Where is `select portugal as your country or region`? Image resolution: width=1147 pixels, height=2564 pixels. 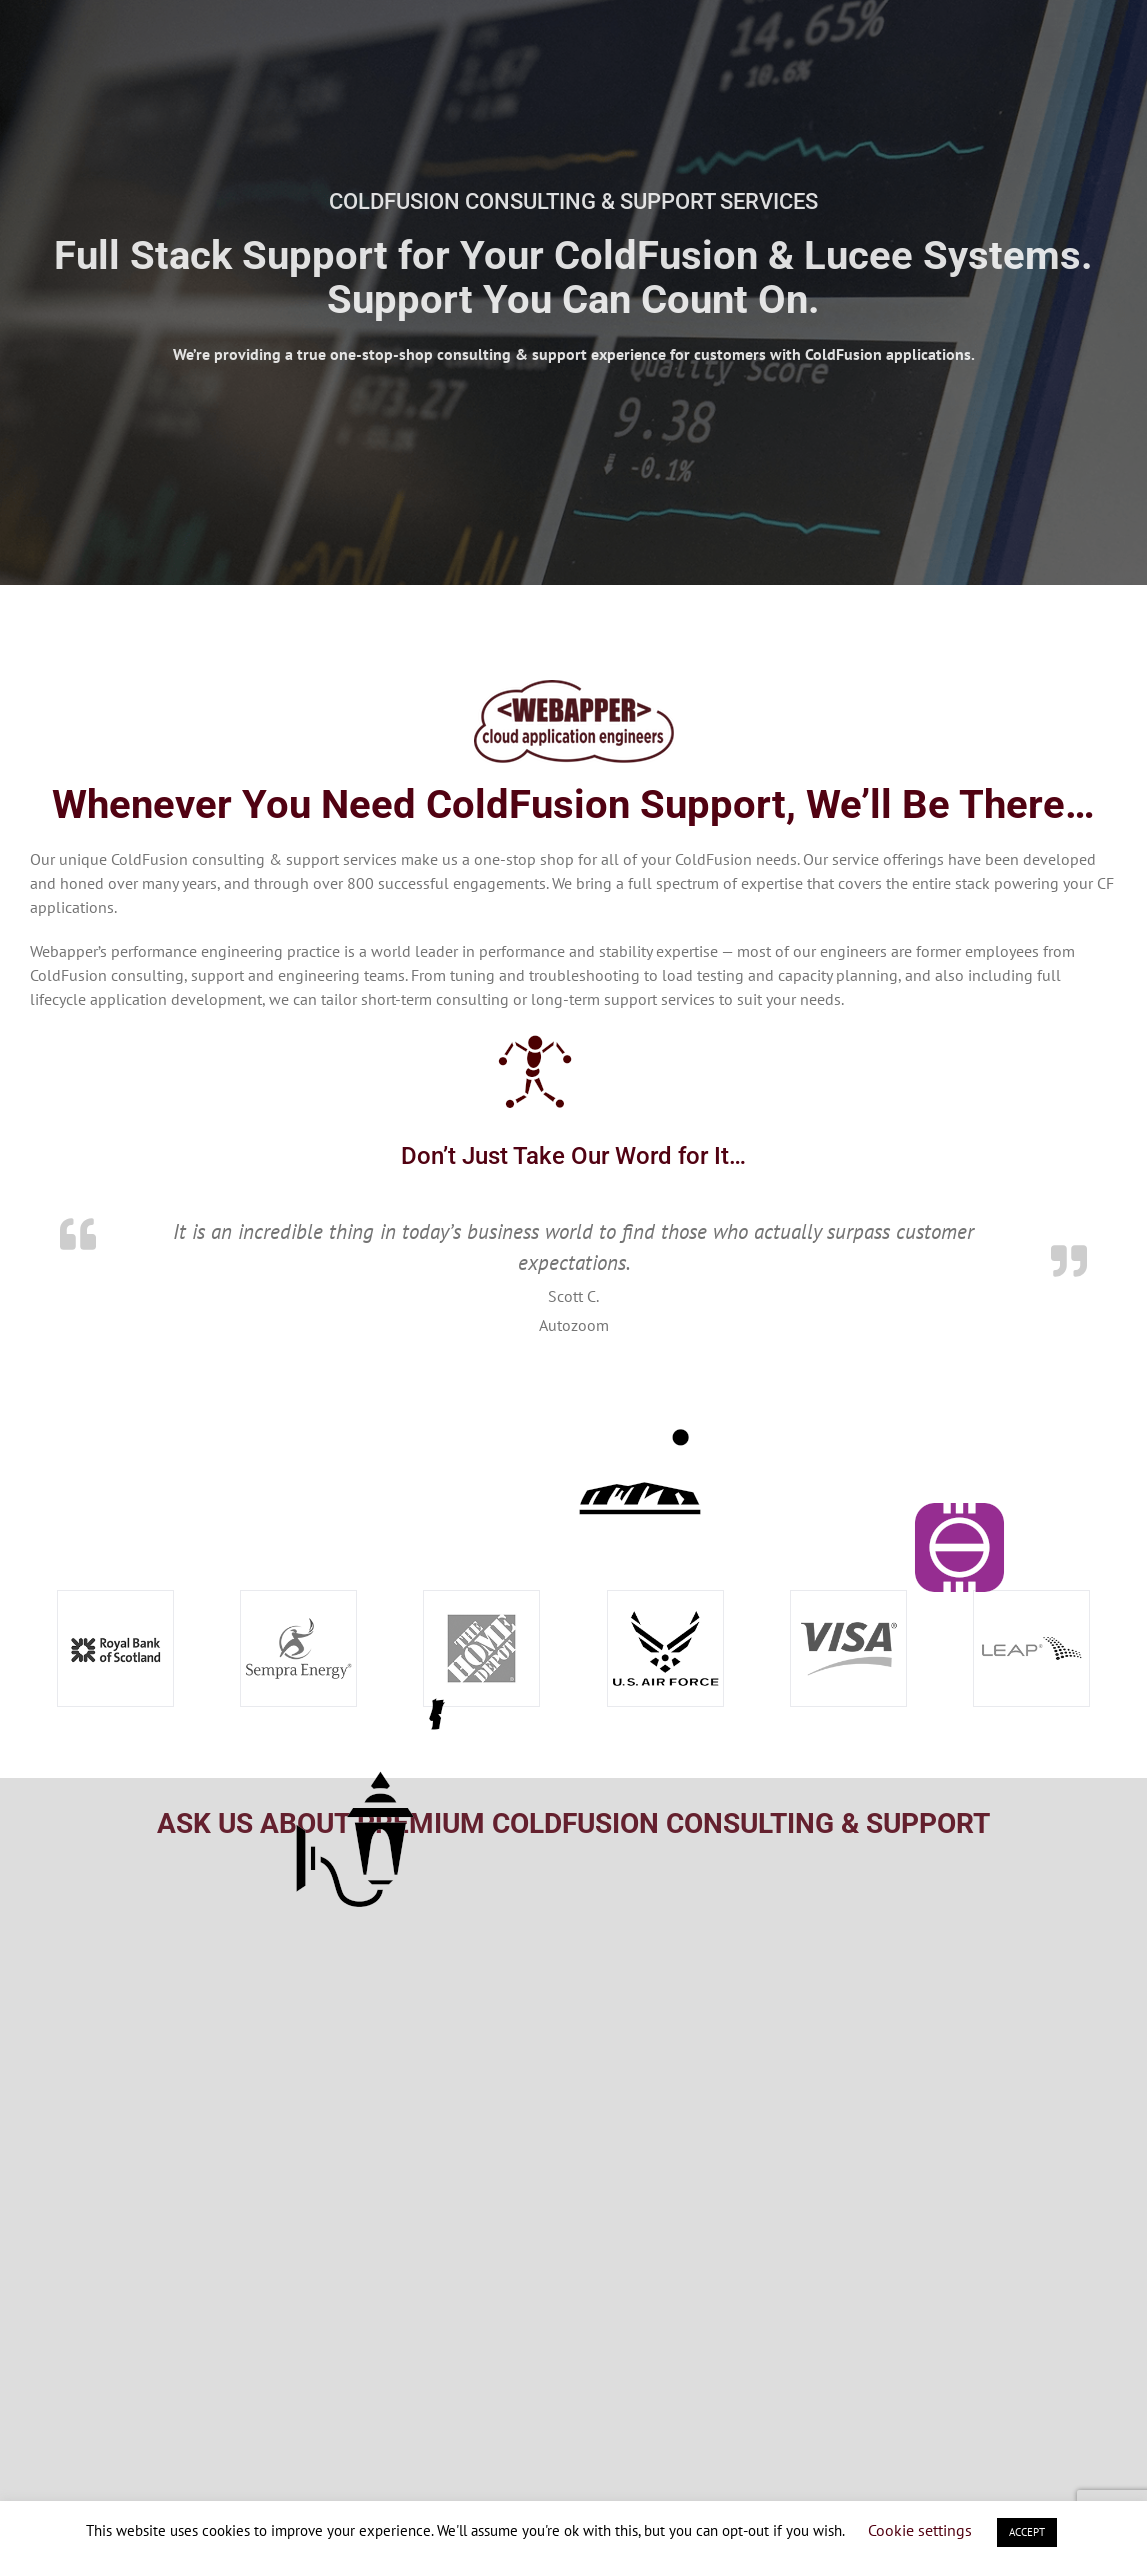 select portugal as your country or region is located at coordinates (437, 1714).